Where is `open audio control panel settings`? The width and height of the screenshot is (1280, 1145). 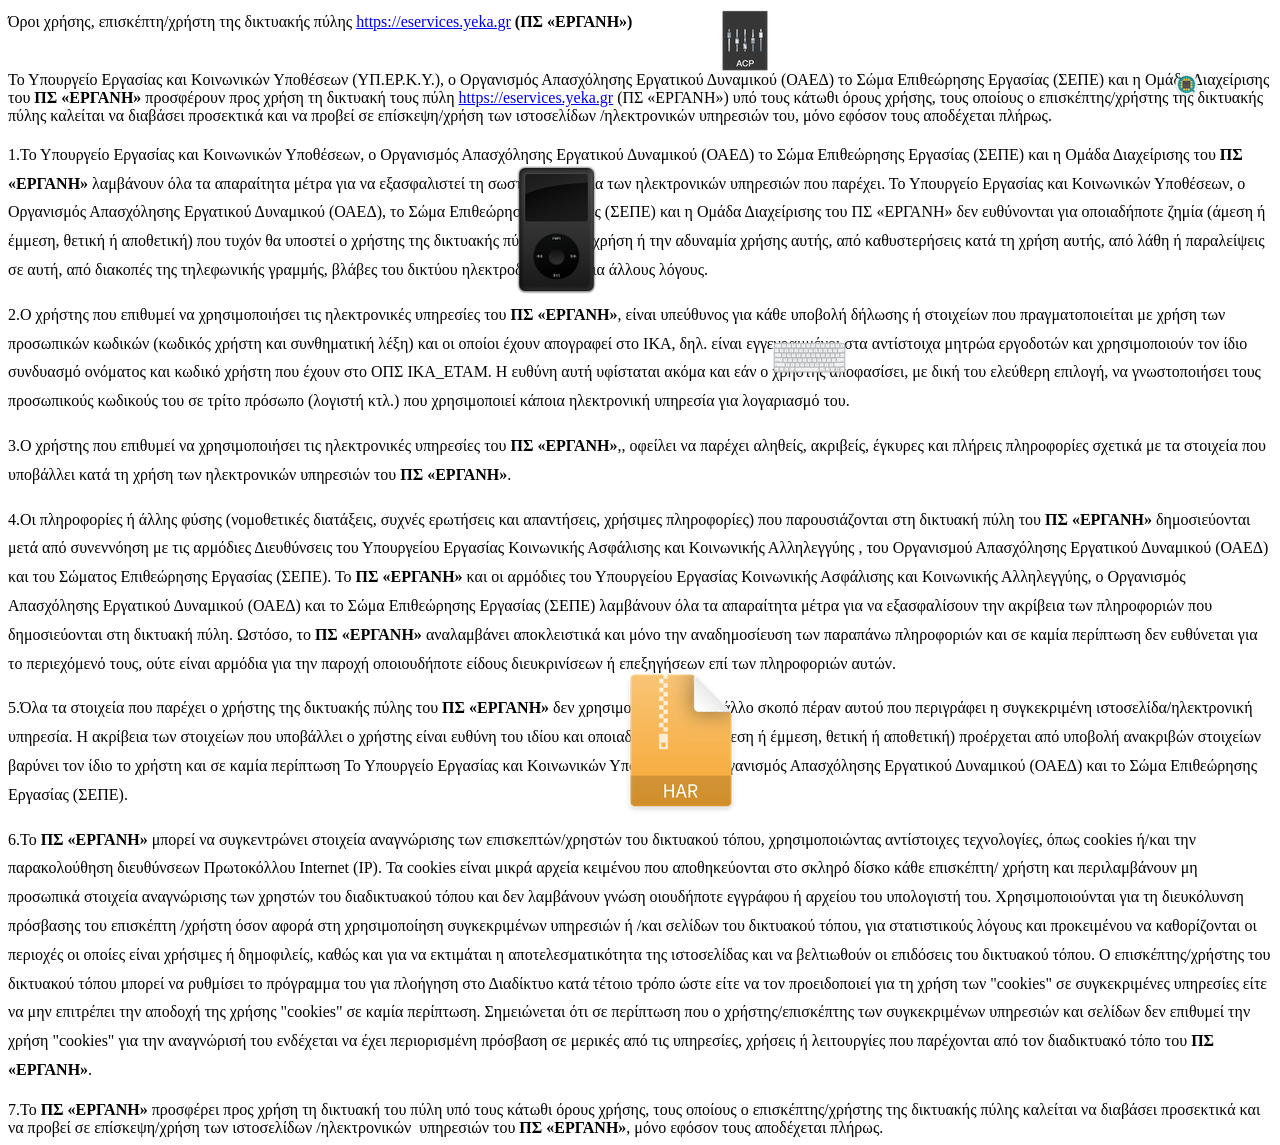
open audio control panel settings is located at coordinates (745, 42).